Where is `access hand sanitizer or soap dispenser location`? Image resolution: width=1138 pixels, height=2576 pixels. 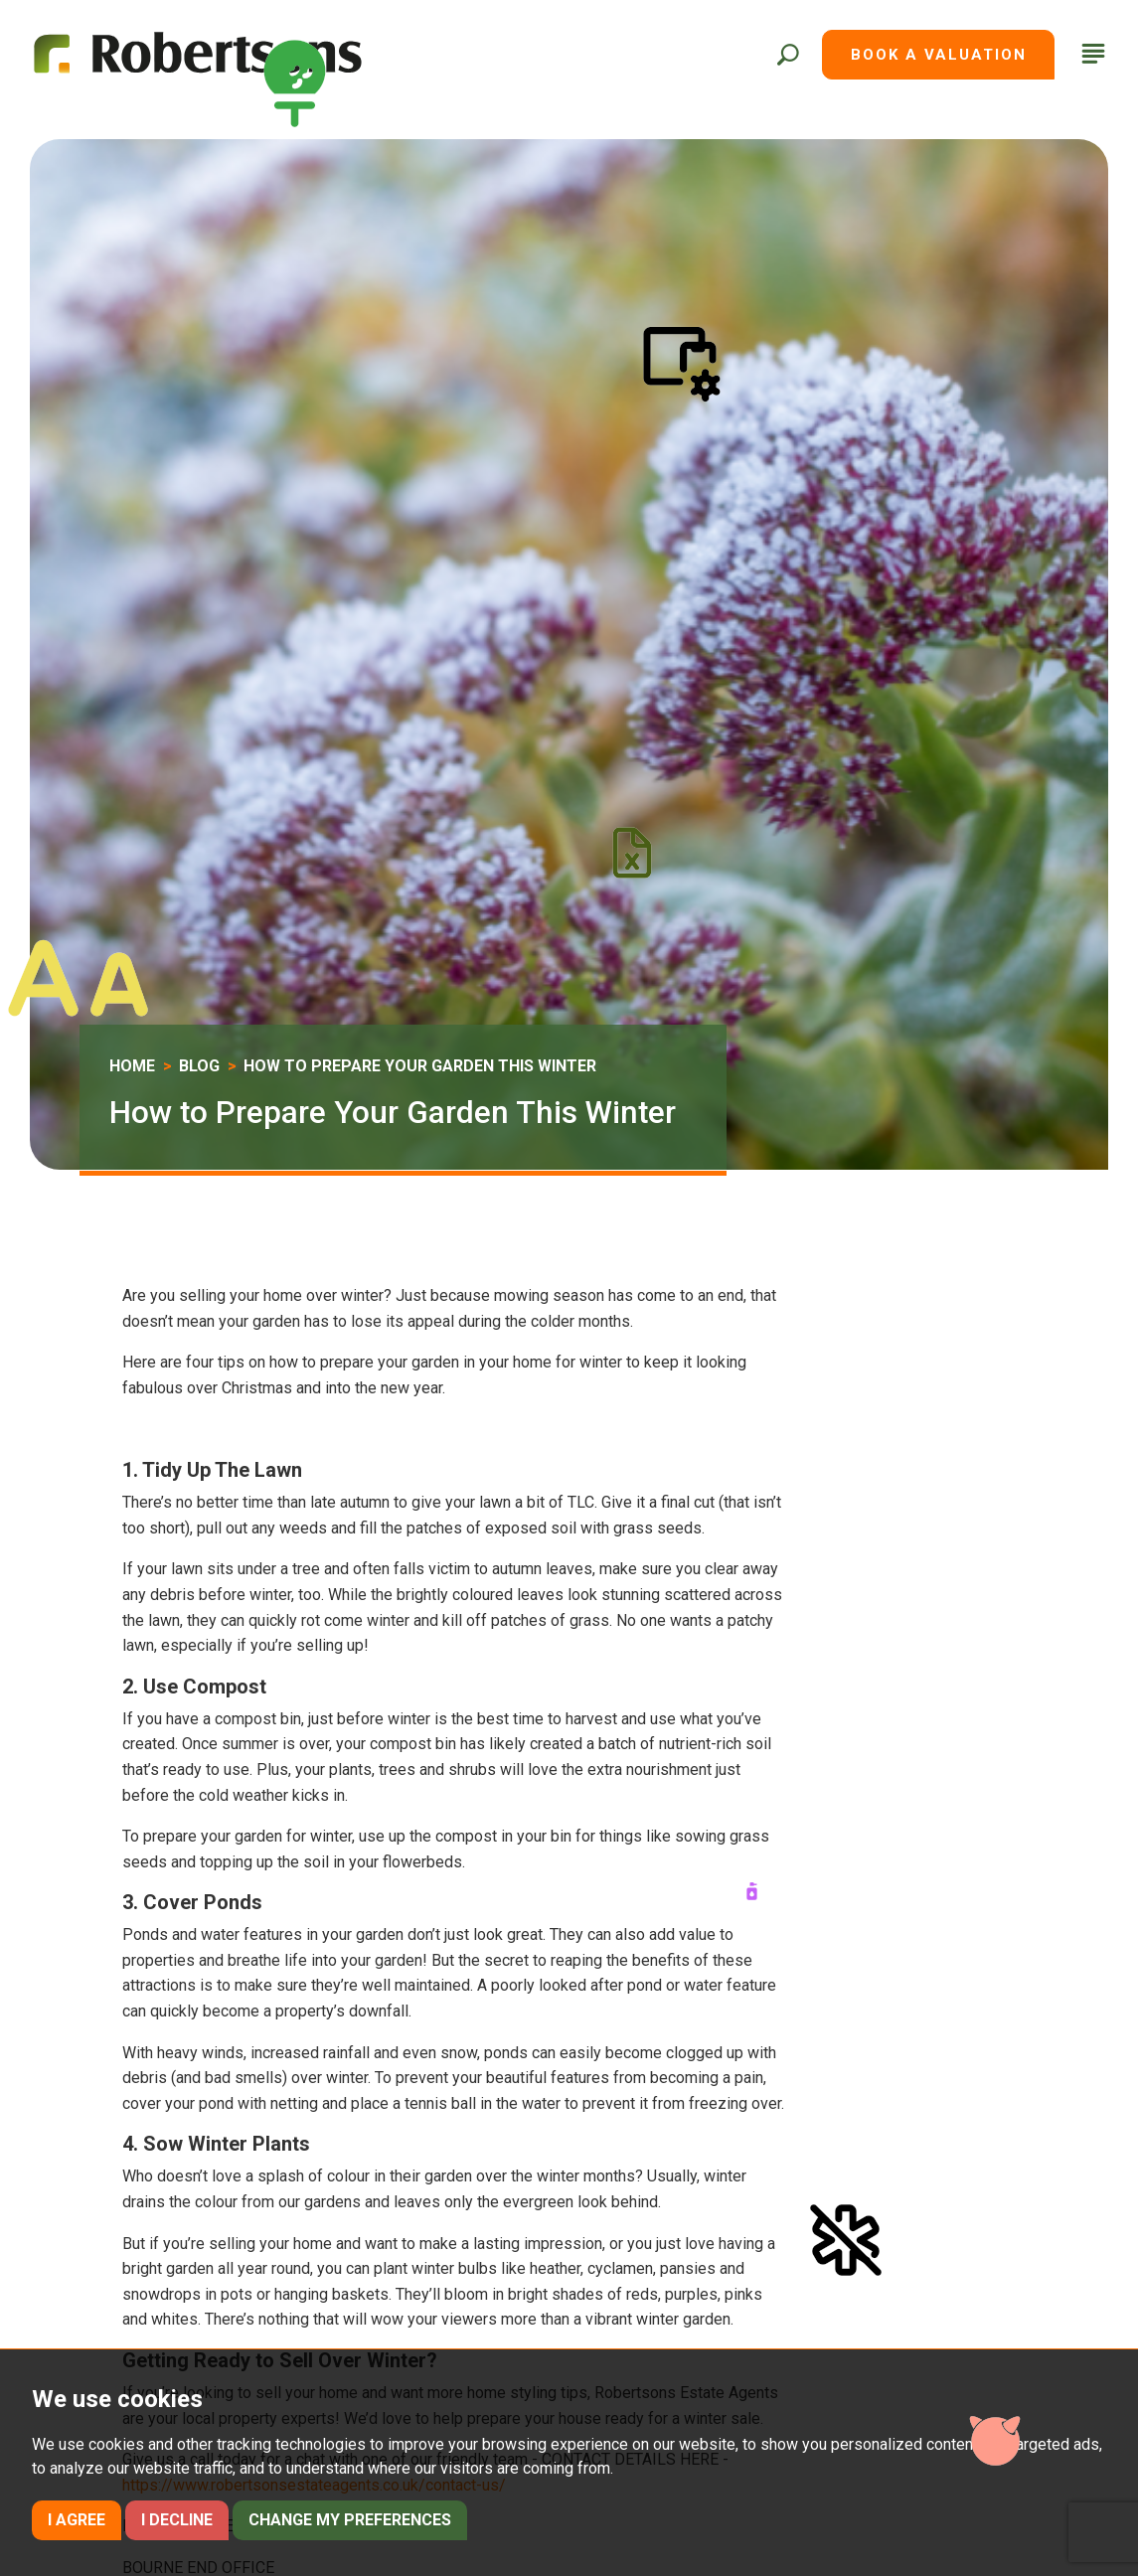
access hand sanitizer or soap dispenser location is located at coordinates (751, 1891).